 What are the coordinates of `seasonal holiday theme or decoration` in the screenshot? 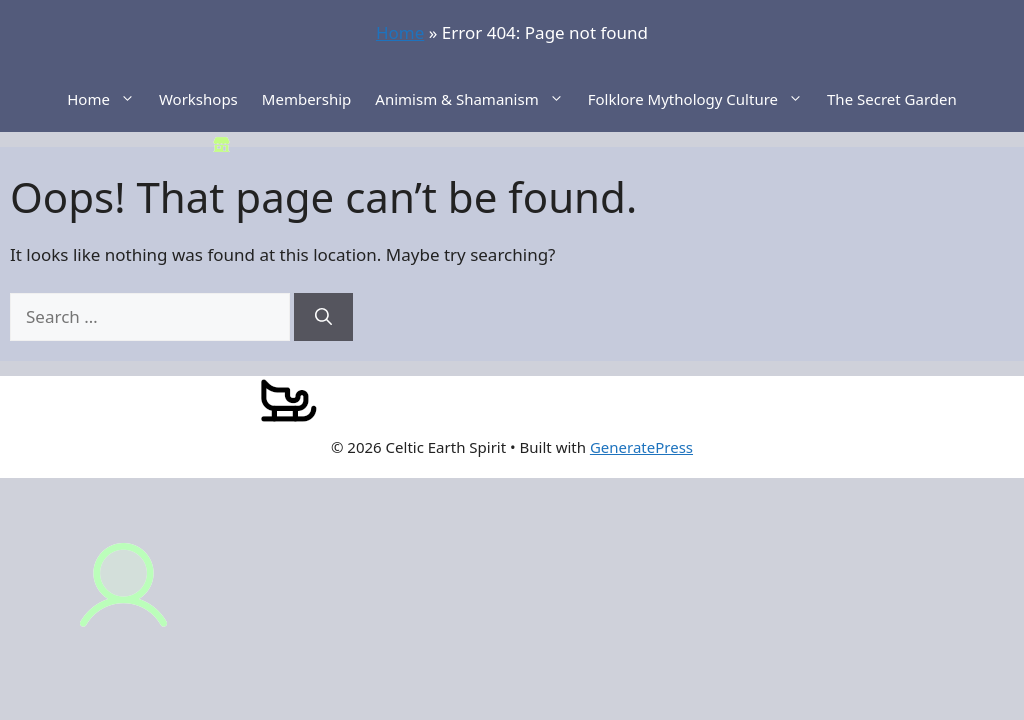 It's located at (287, 400).